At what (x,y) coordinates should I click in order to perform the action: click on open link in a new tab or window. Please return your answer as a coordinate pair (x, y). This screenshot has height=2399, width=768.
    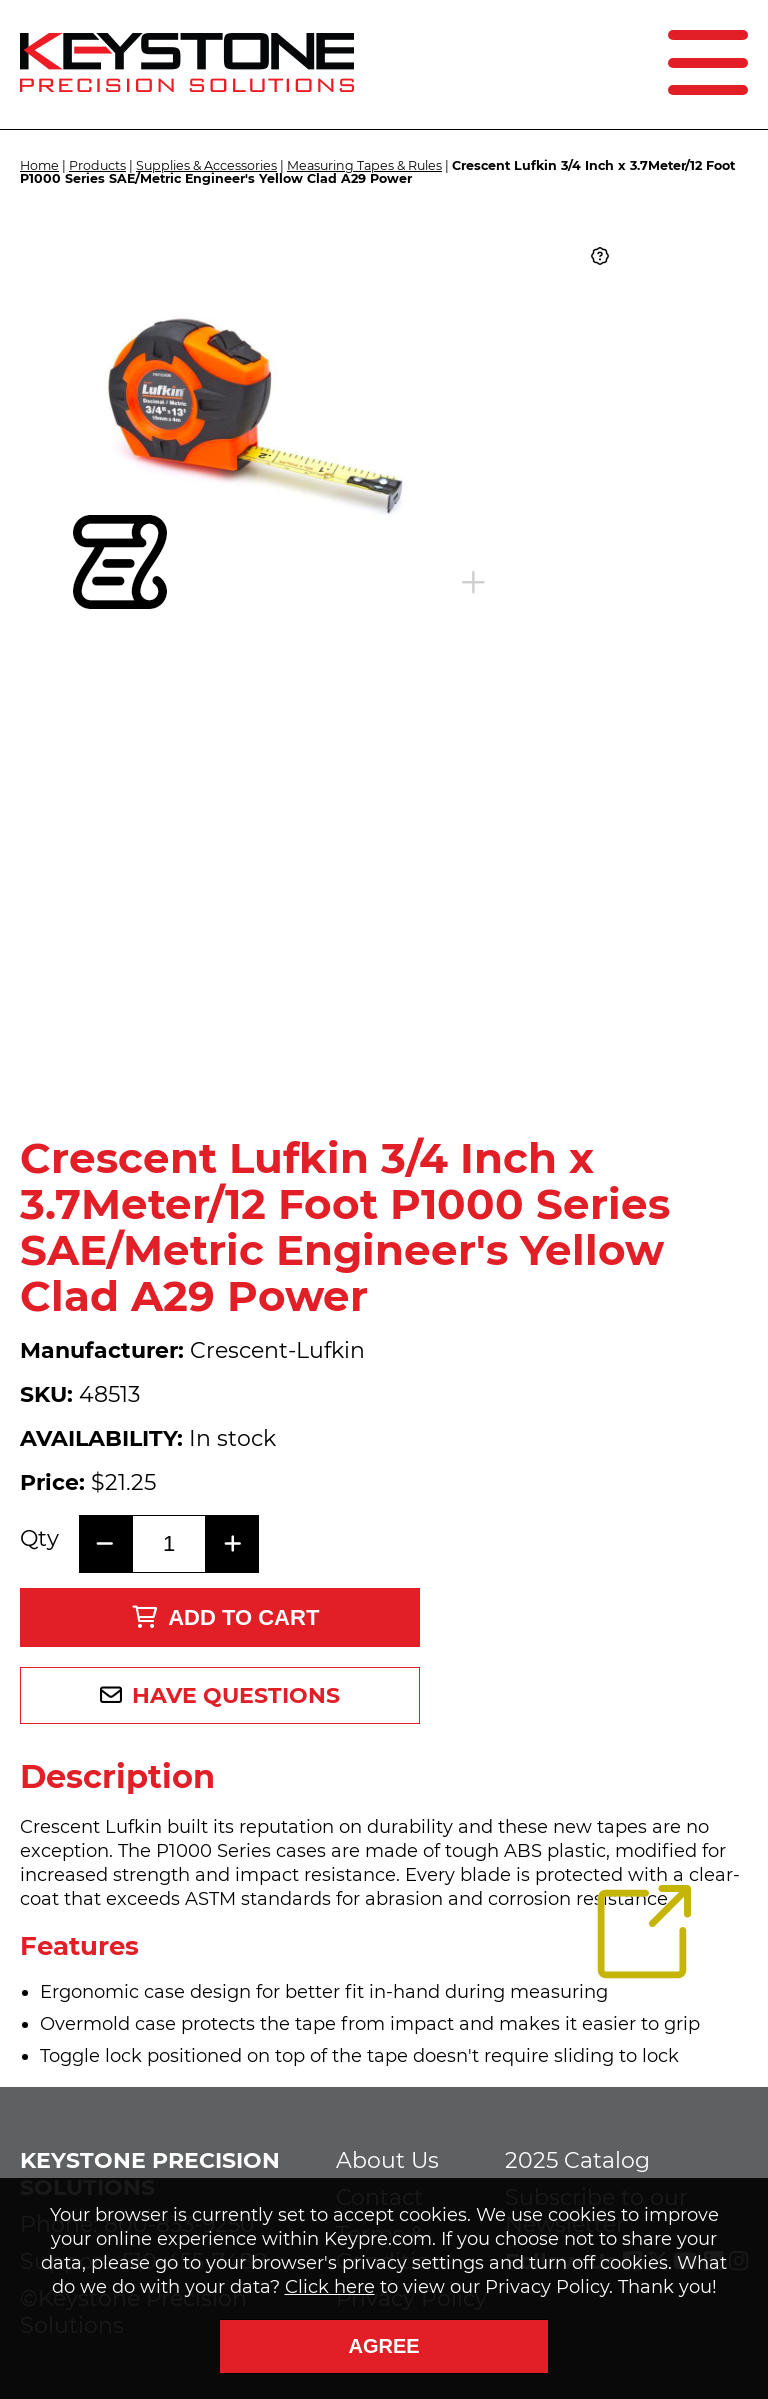
    Looking at the image, I should click on (642, 1934).